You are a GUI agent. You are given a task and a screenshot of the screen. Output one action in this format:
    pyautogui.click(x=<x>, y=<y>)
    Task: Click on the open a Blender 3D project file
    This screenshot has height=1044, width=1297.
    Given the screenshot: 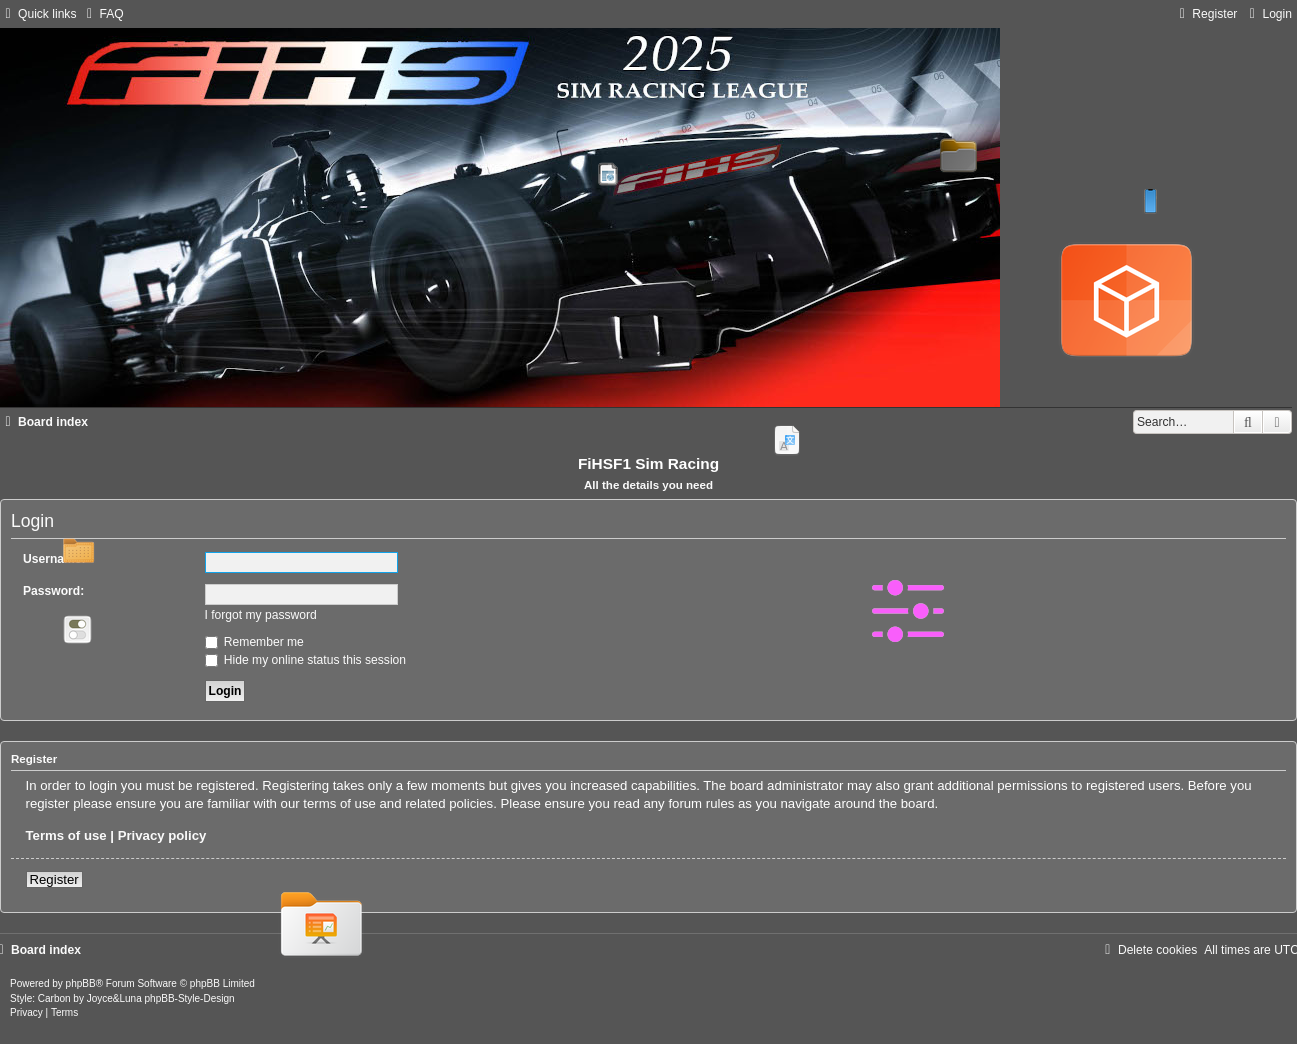 What is the action you would take?
    pyautogui.click(x=1126, y=295)
    